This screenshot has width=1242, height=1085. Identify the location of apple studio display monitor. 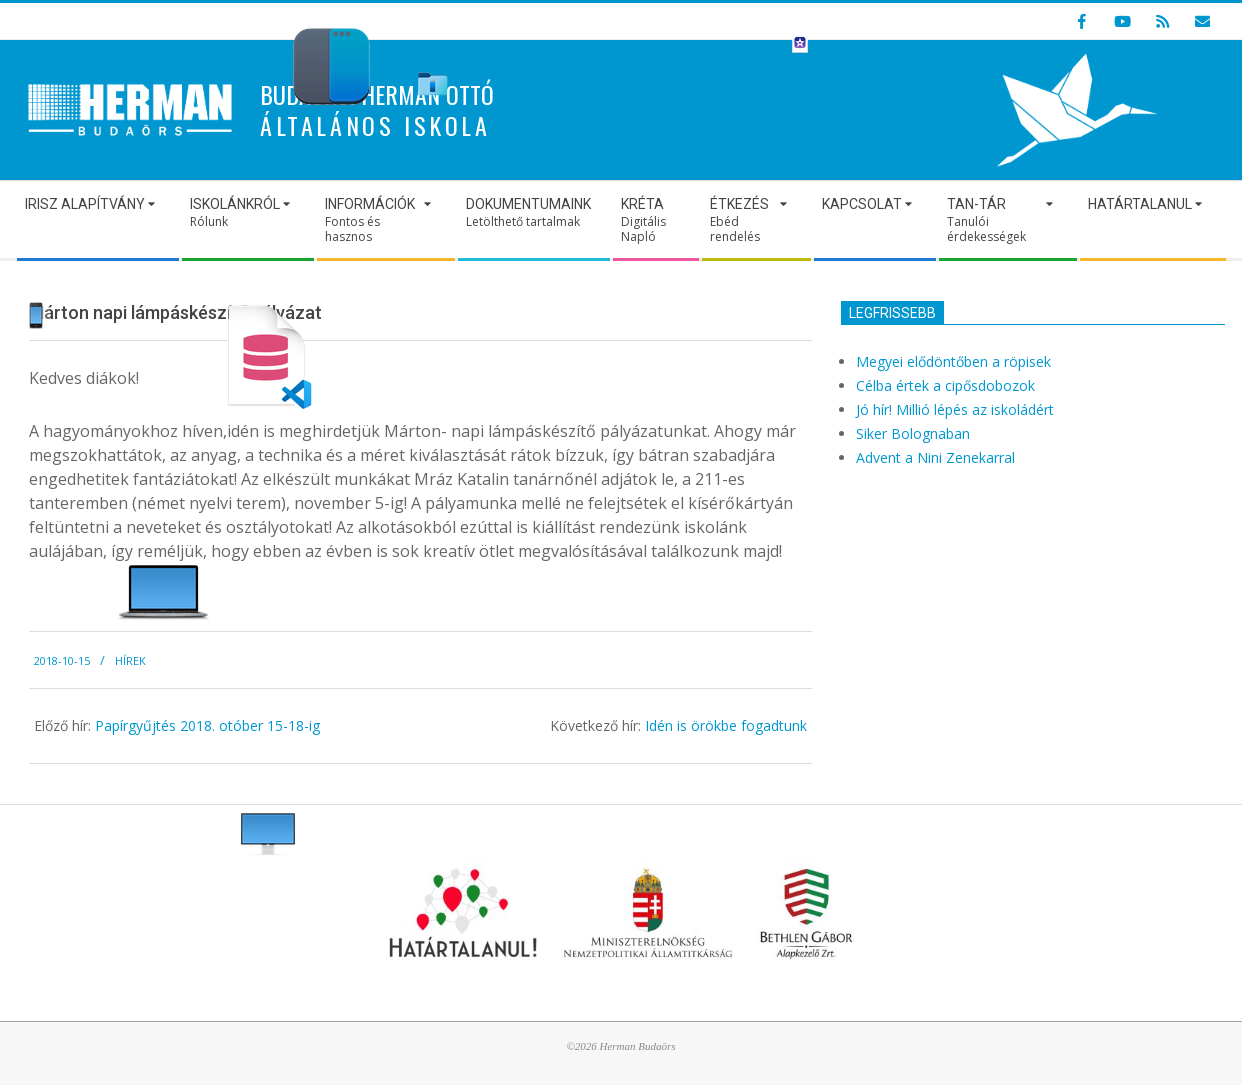
(268, 831).